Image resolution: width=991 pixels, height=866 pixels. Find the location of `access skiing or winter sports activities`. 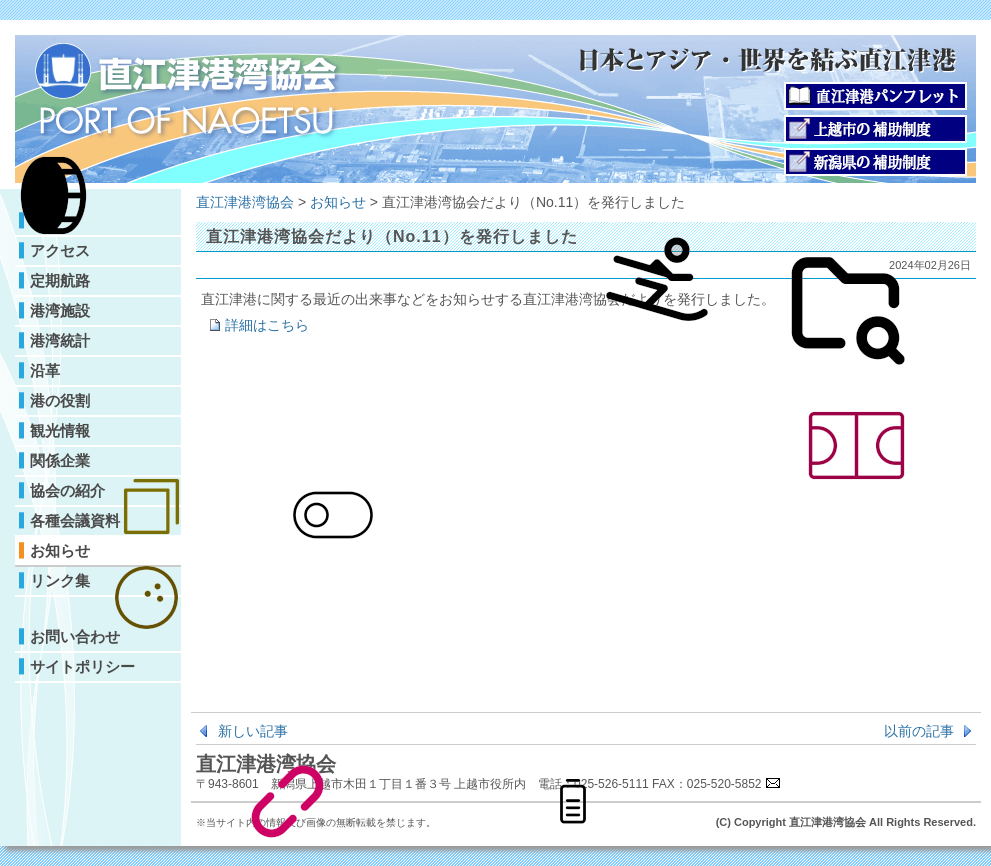

access skiing or winter sports activities is located at coordinates (657, 281).